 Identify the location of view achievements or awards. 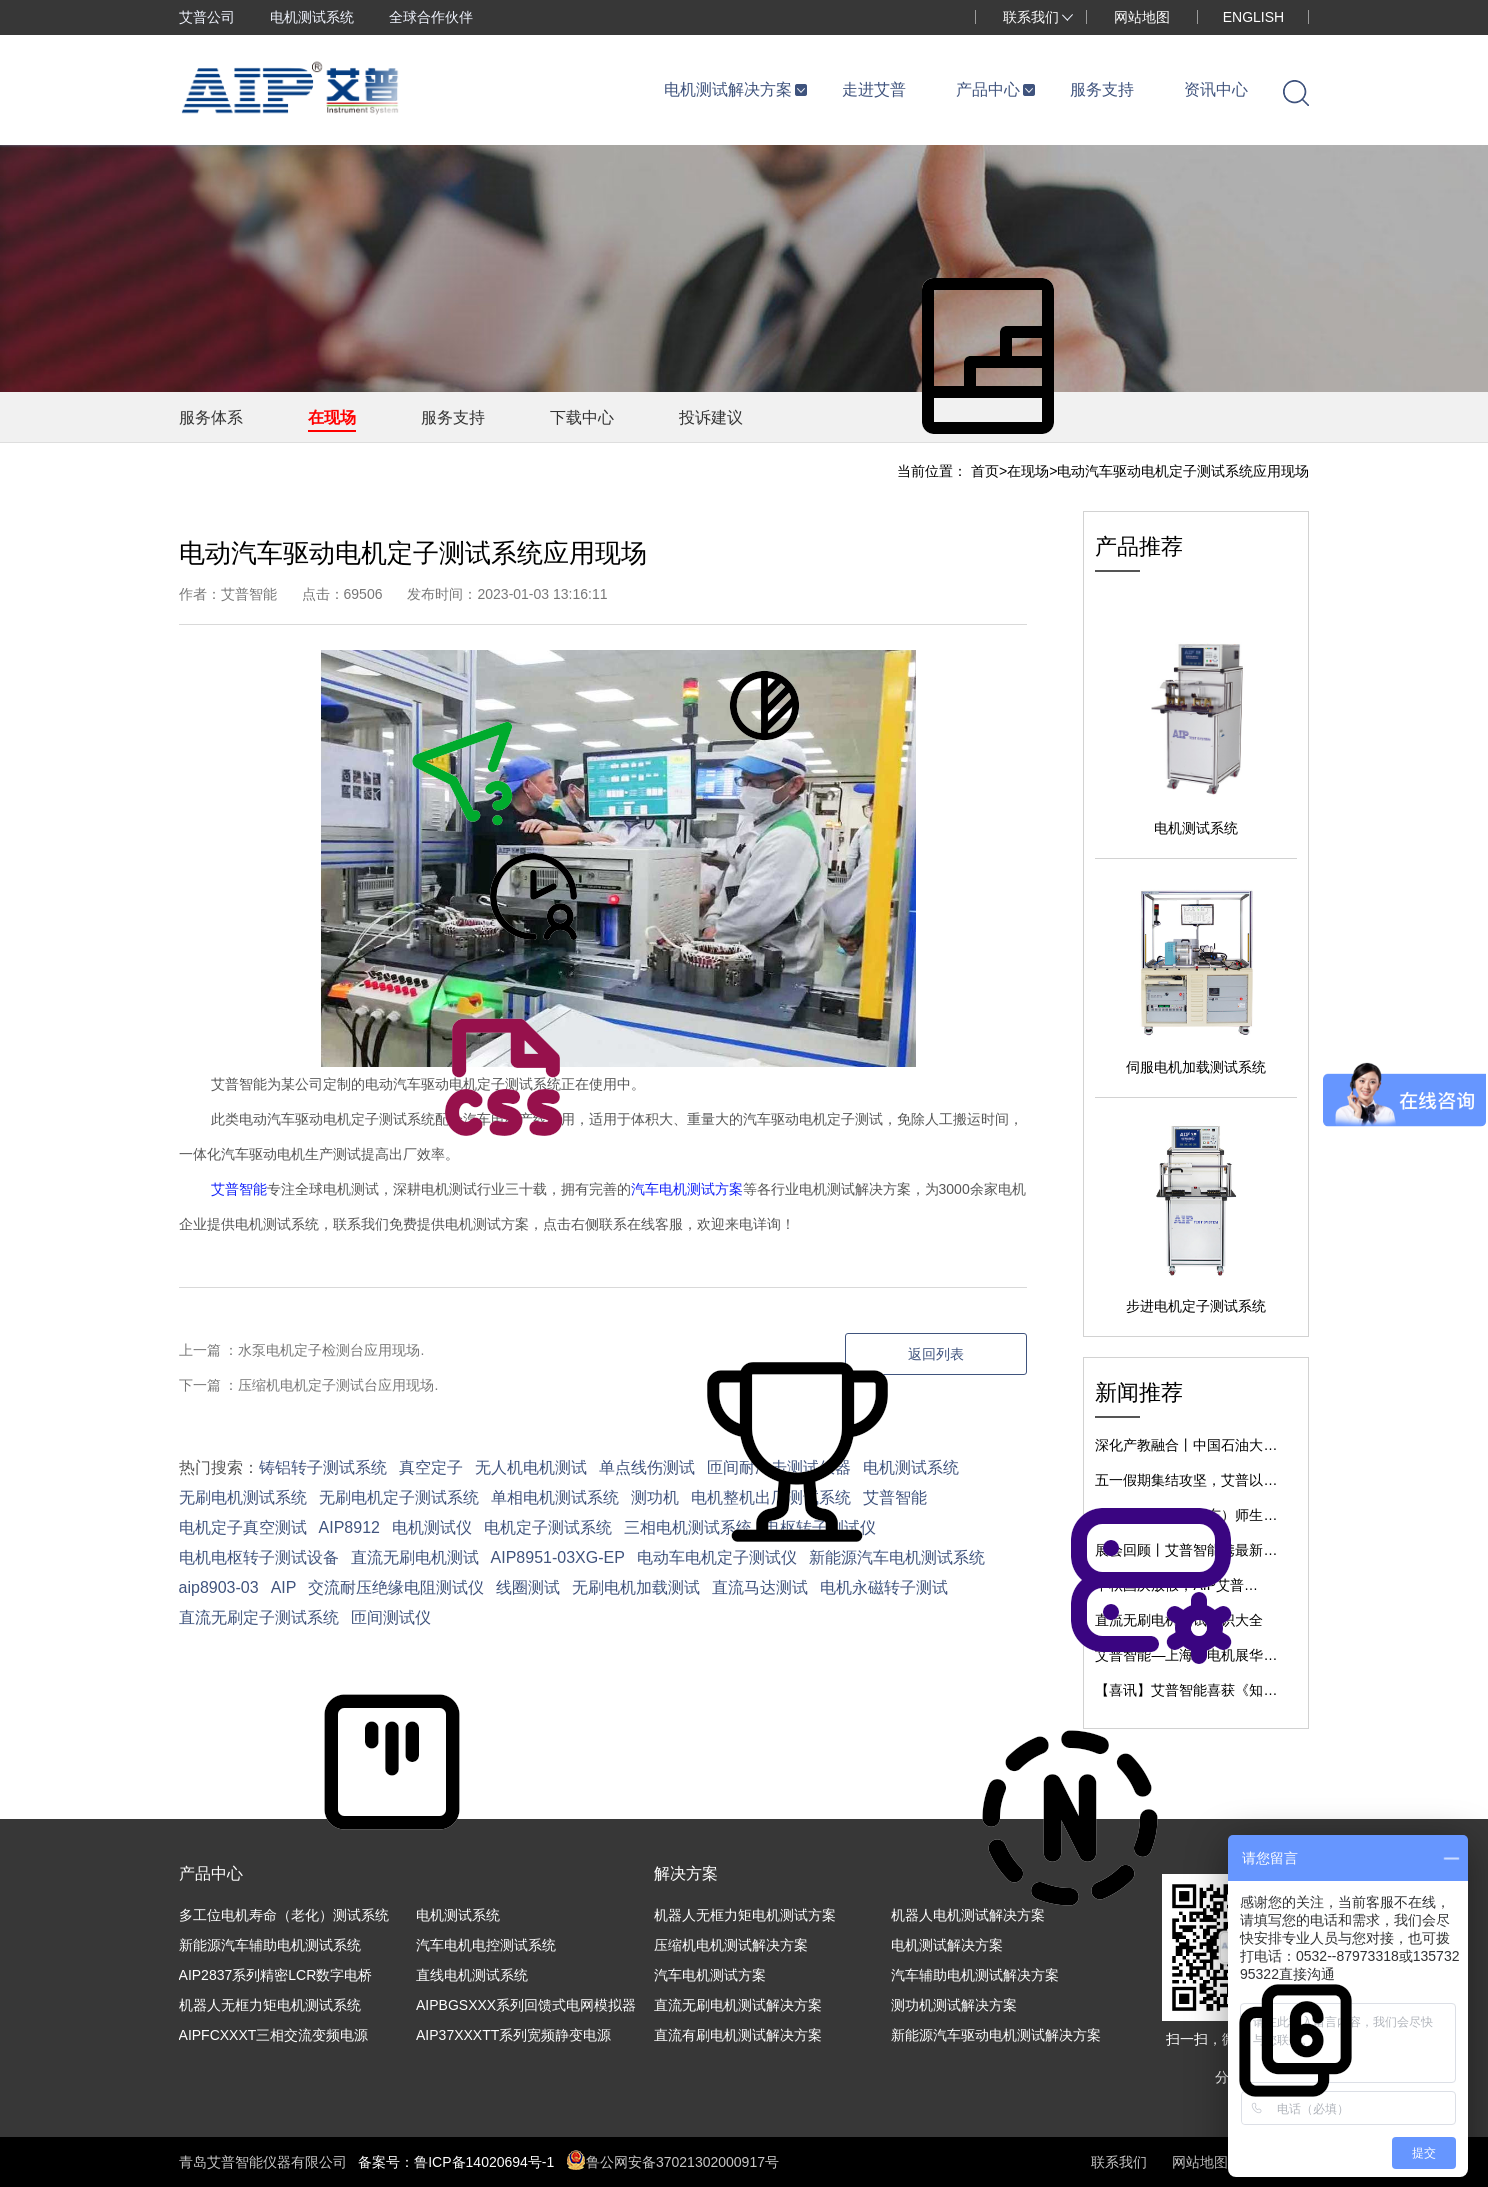
(797, 1452).